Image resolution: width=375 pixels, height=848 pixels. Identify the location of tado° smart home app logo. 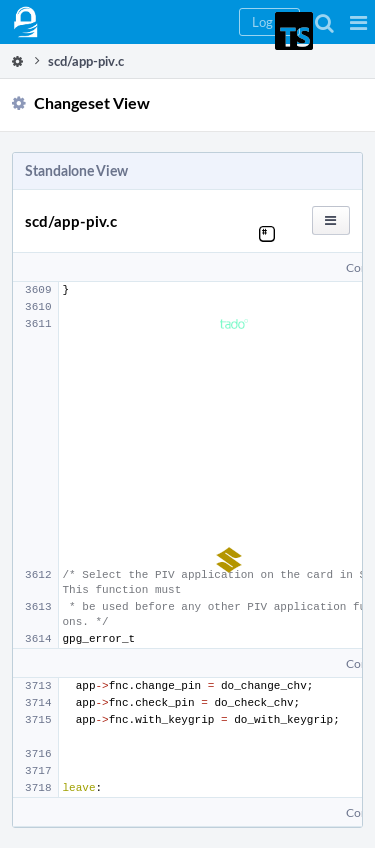
(234, 324).